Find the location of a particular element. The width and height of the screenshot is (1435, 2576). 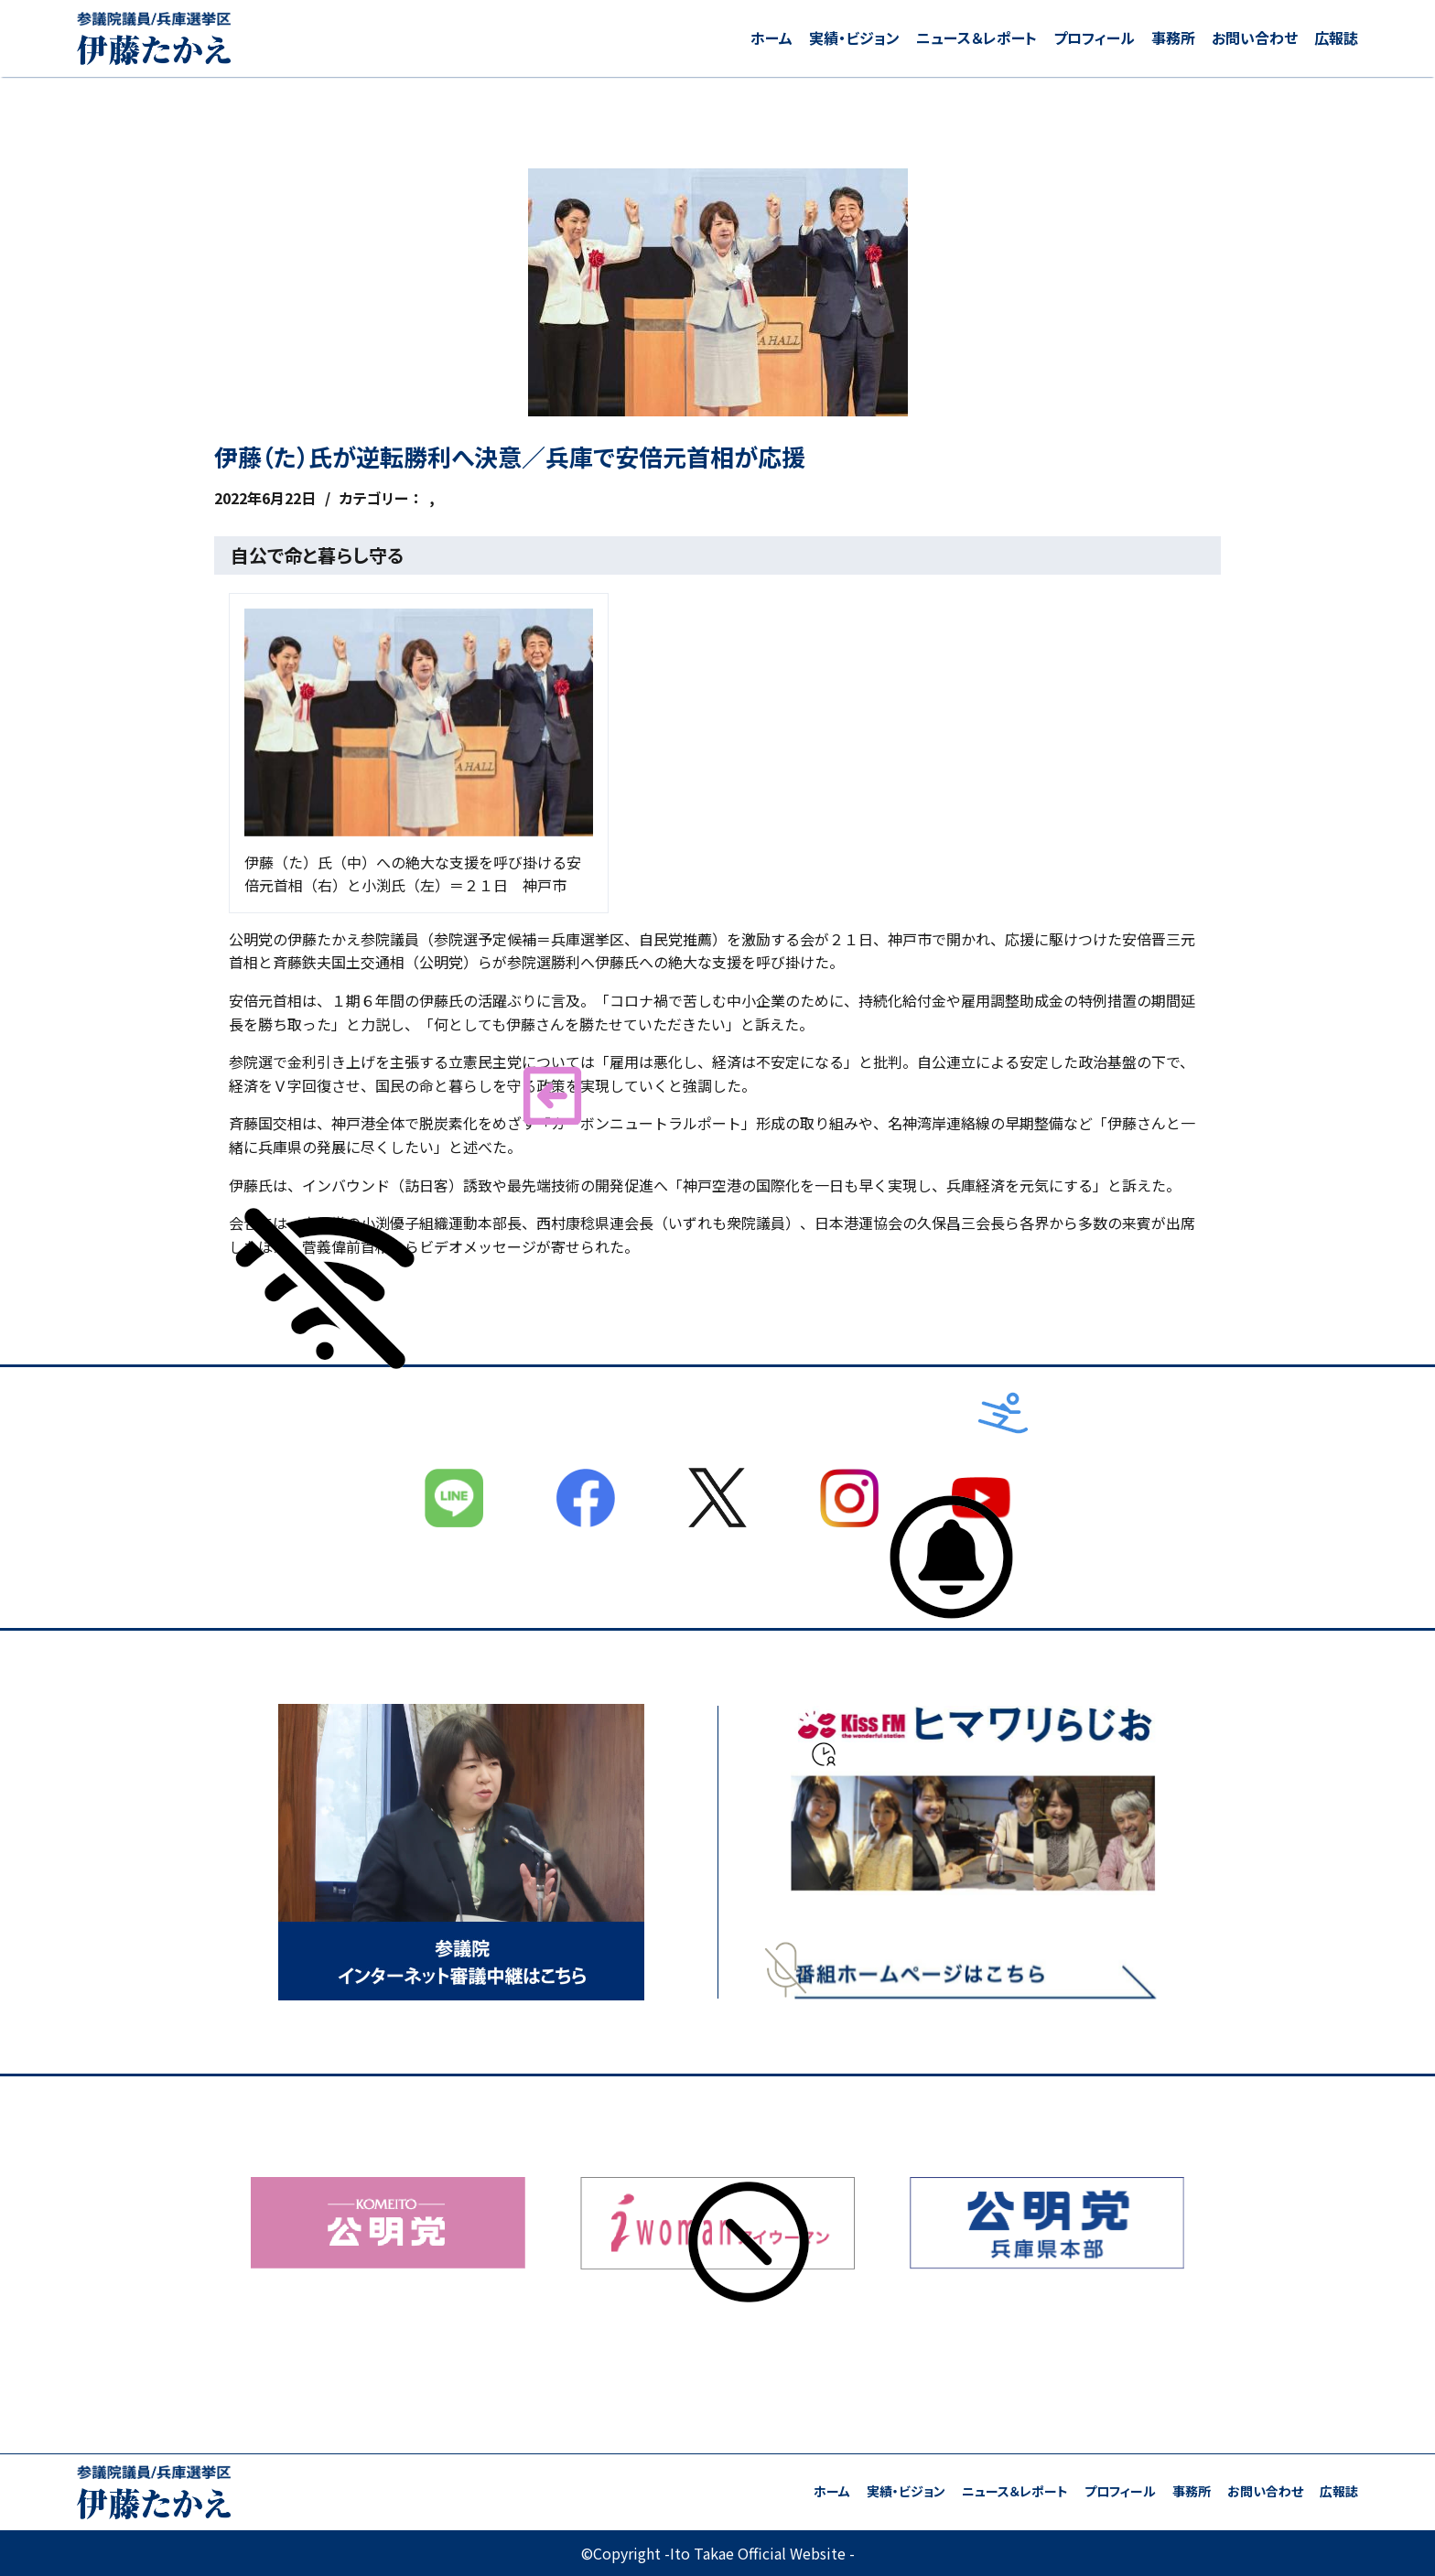

mute your microphone is located at coordinates (785, 1968).